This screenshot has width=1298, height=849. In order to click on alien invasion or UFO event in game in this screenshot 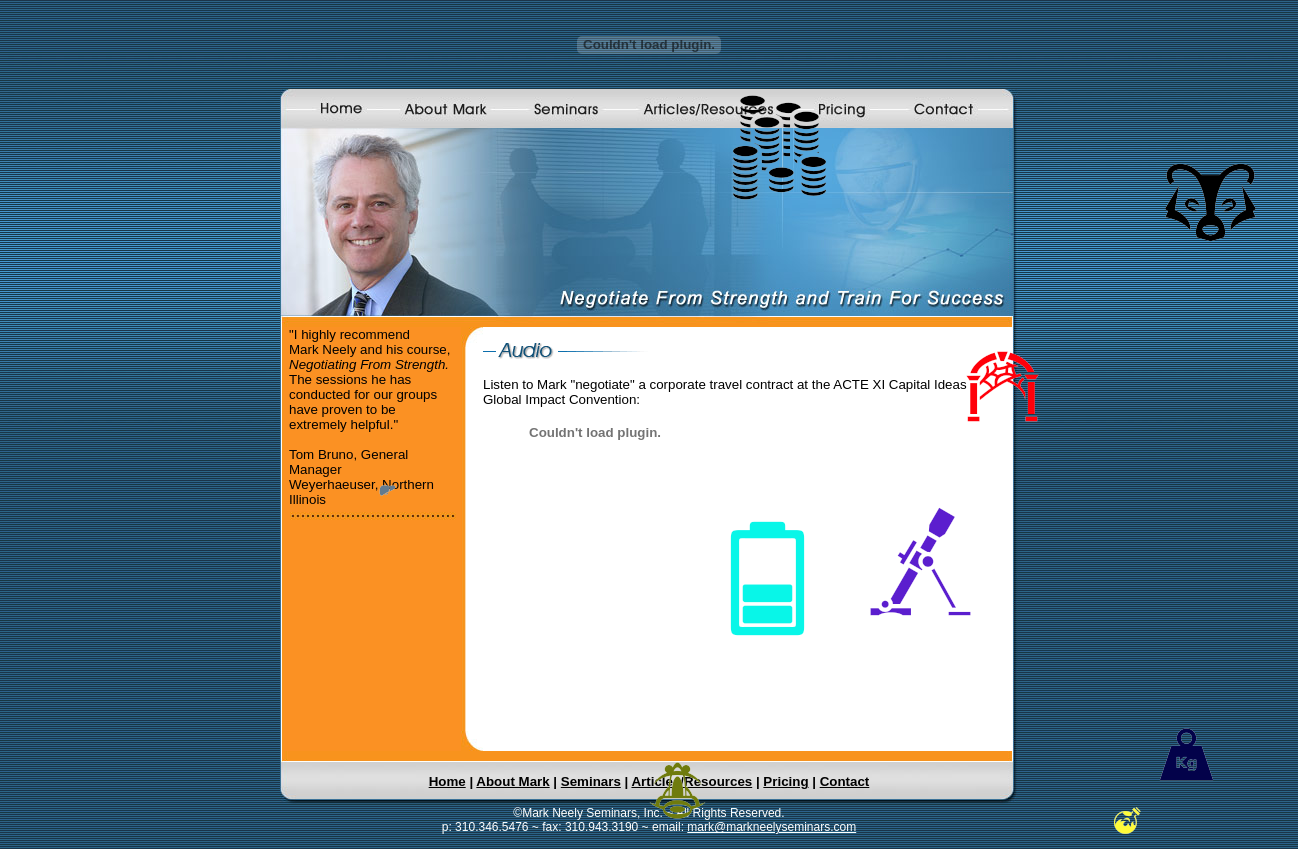, I will do `click(677, 790)`.